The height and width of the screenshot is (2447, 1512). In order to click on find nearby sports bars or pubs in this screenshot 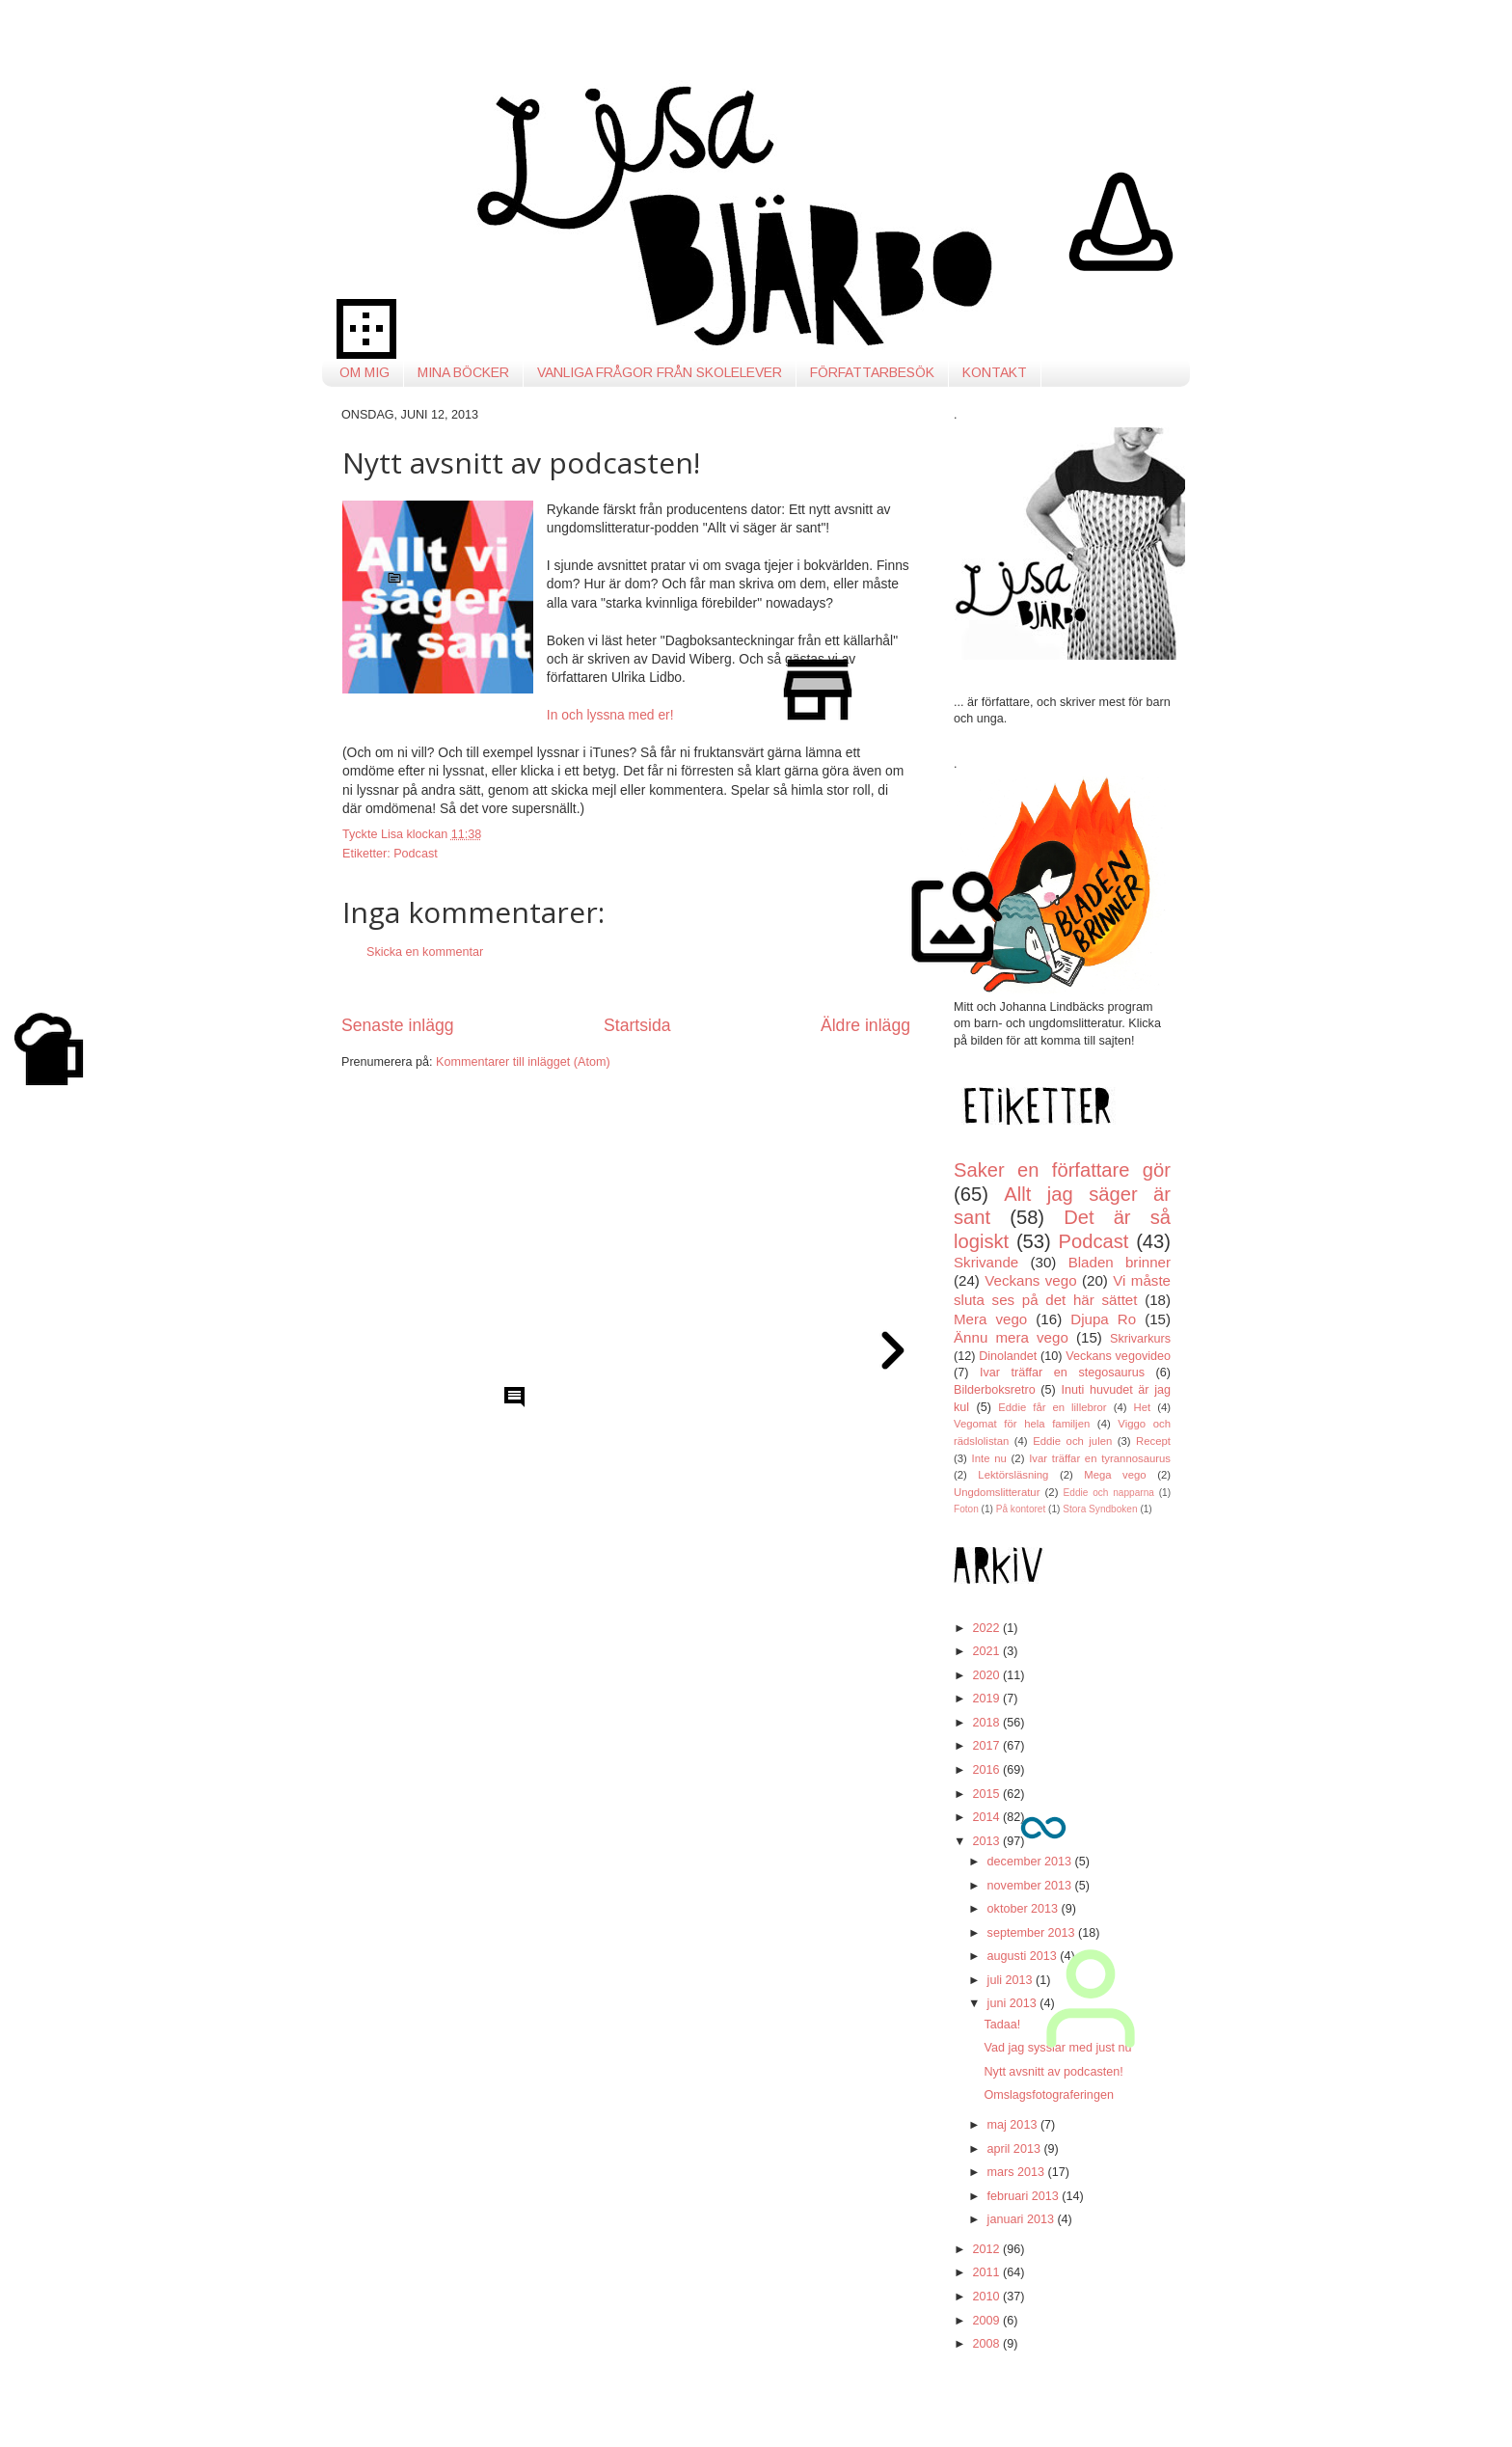, I will do `click(48, 1050)`.